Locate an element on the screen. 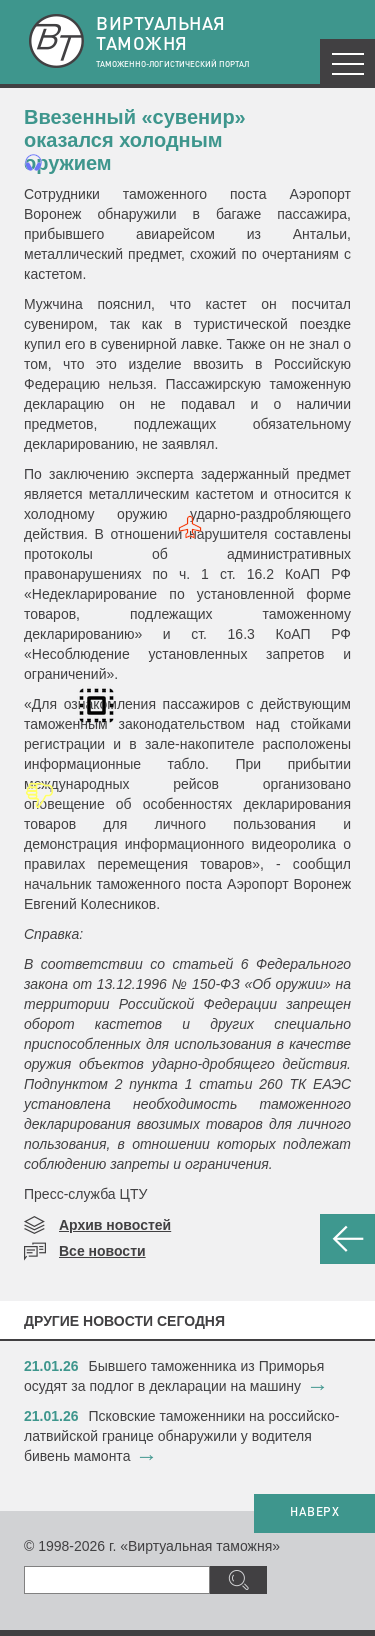  contact customer support is located at coordinates (33, 162).